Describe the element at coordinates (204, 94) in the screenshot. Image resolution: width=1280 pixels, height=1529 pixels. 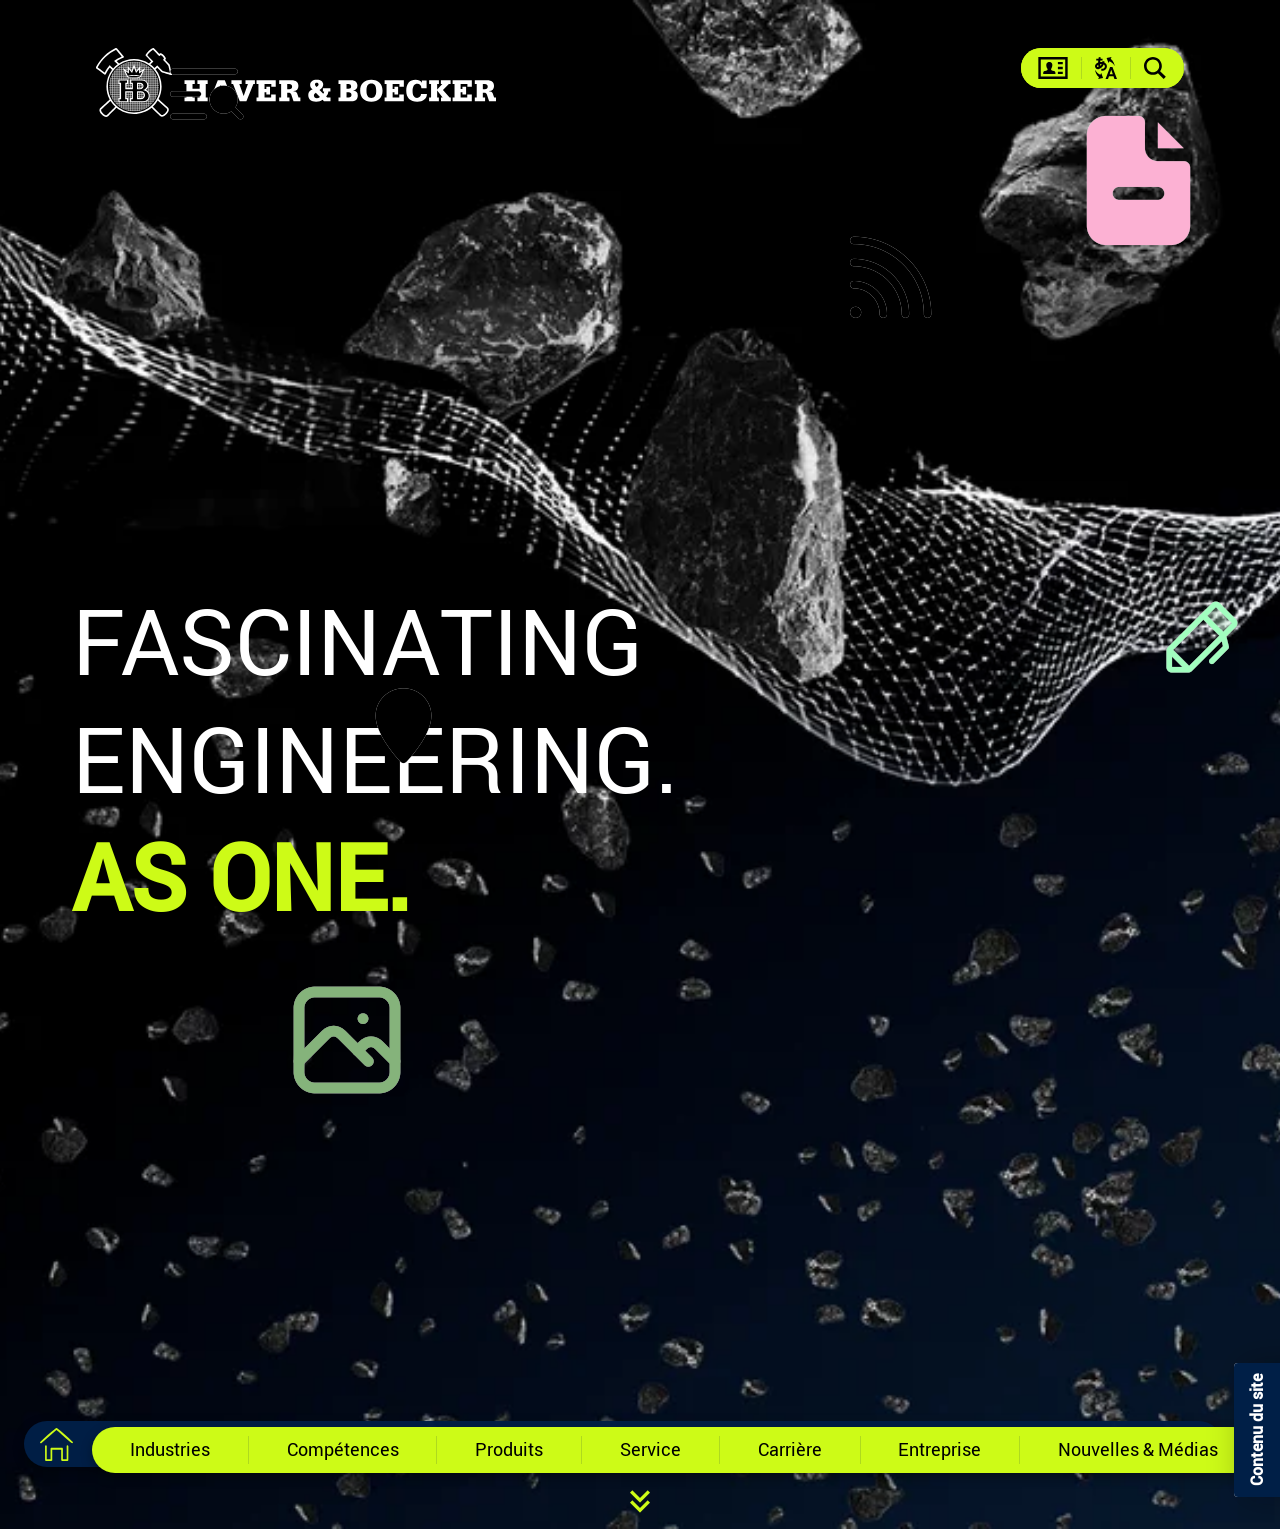
I see `search within a list or document` at that location.